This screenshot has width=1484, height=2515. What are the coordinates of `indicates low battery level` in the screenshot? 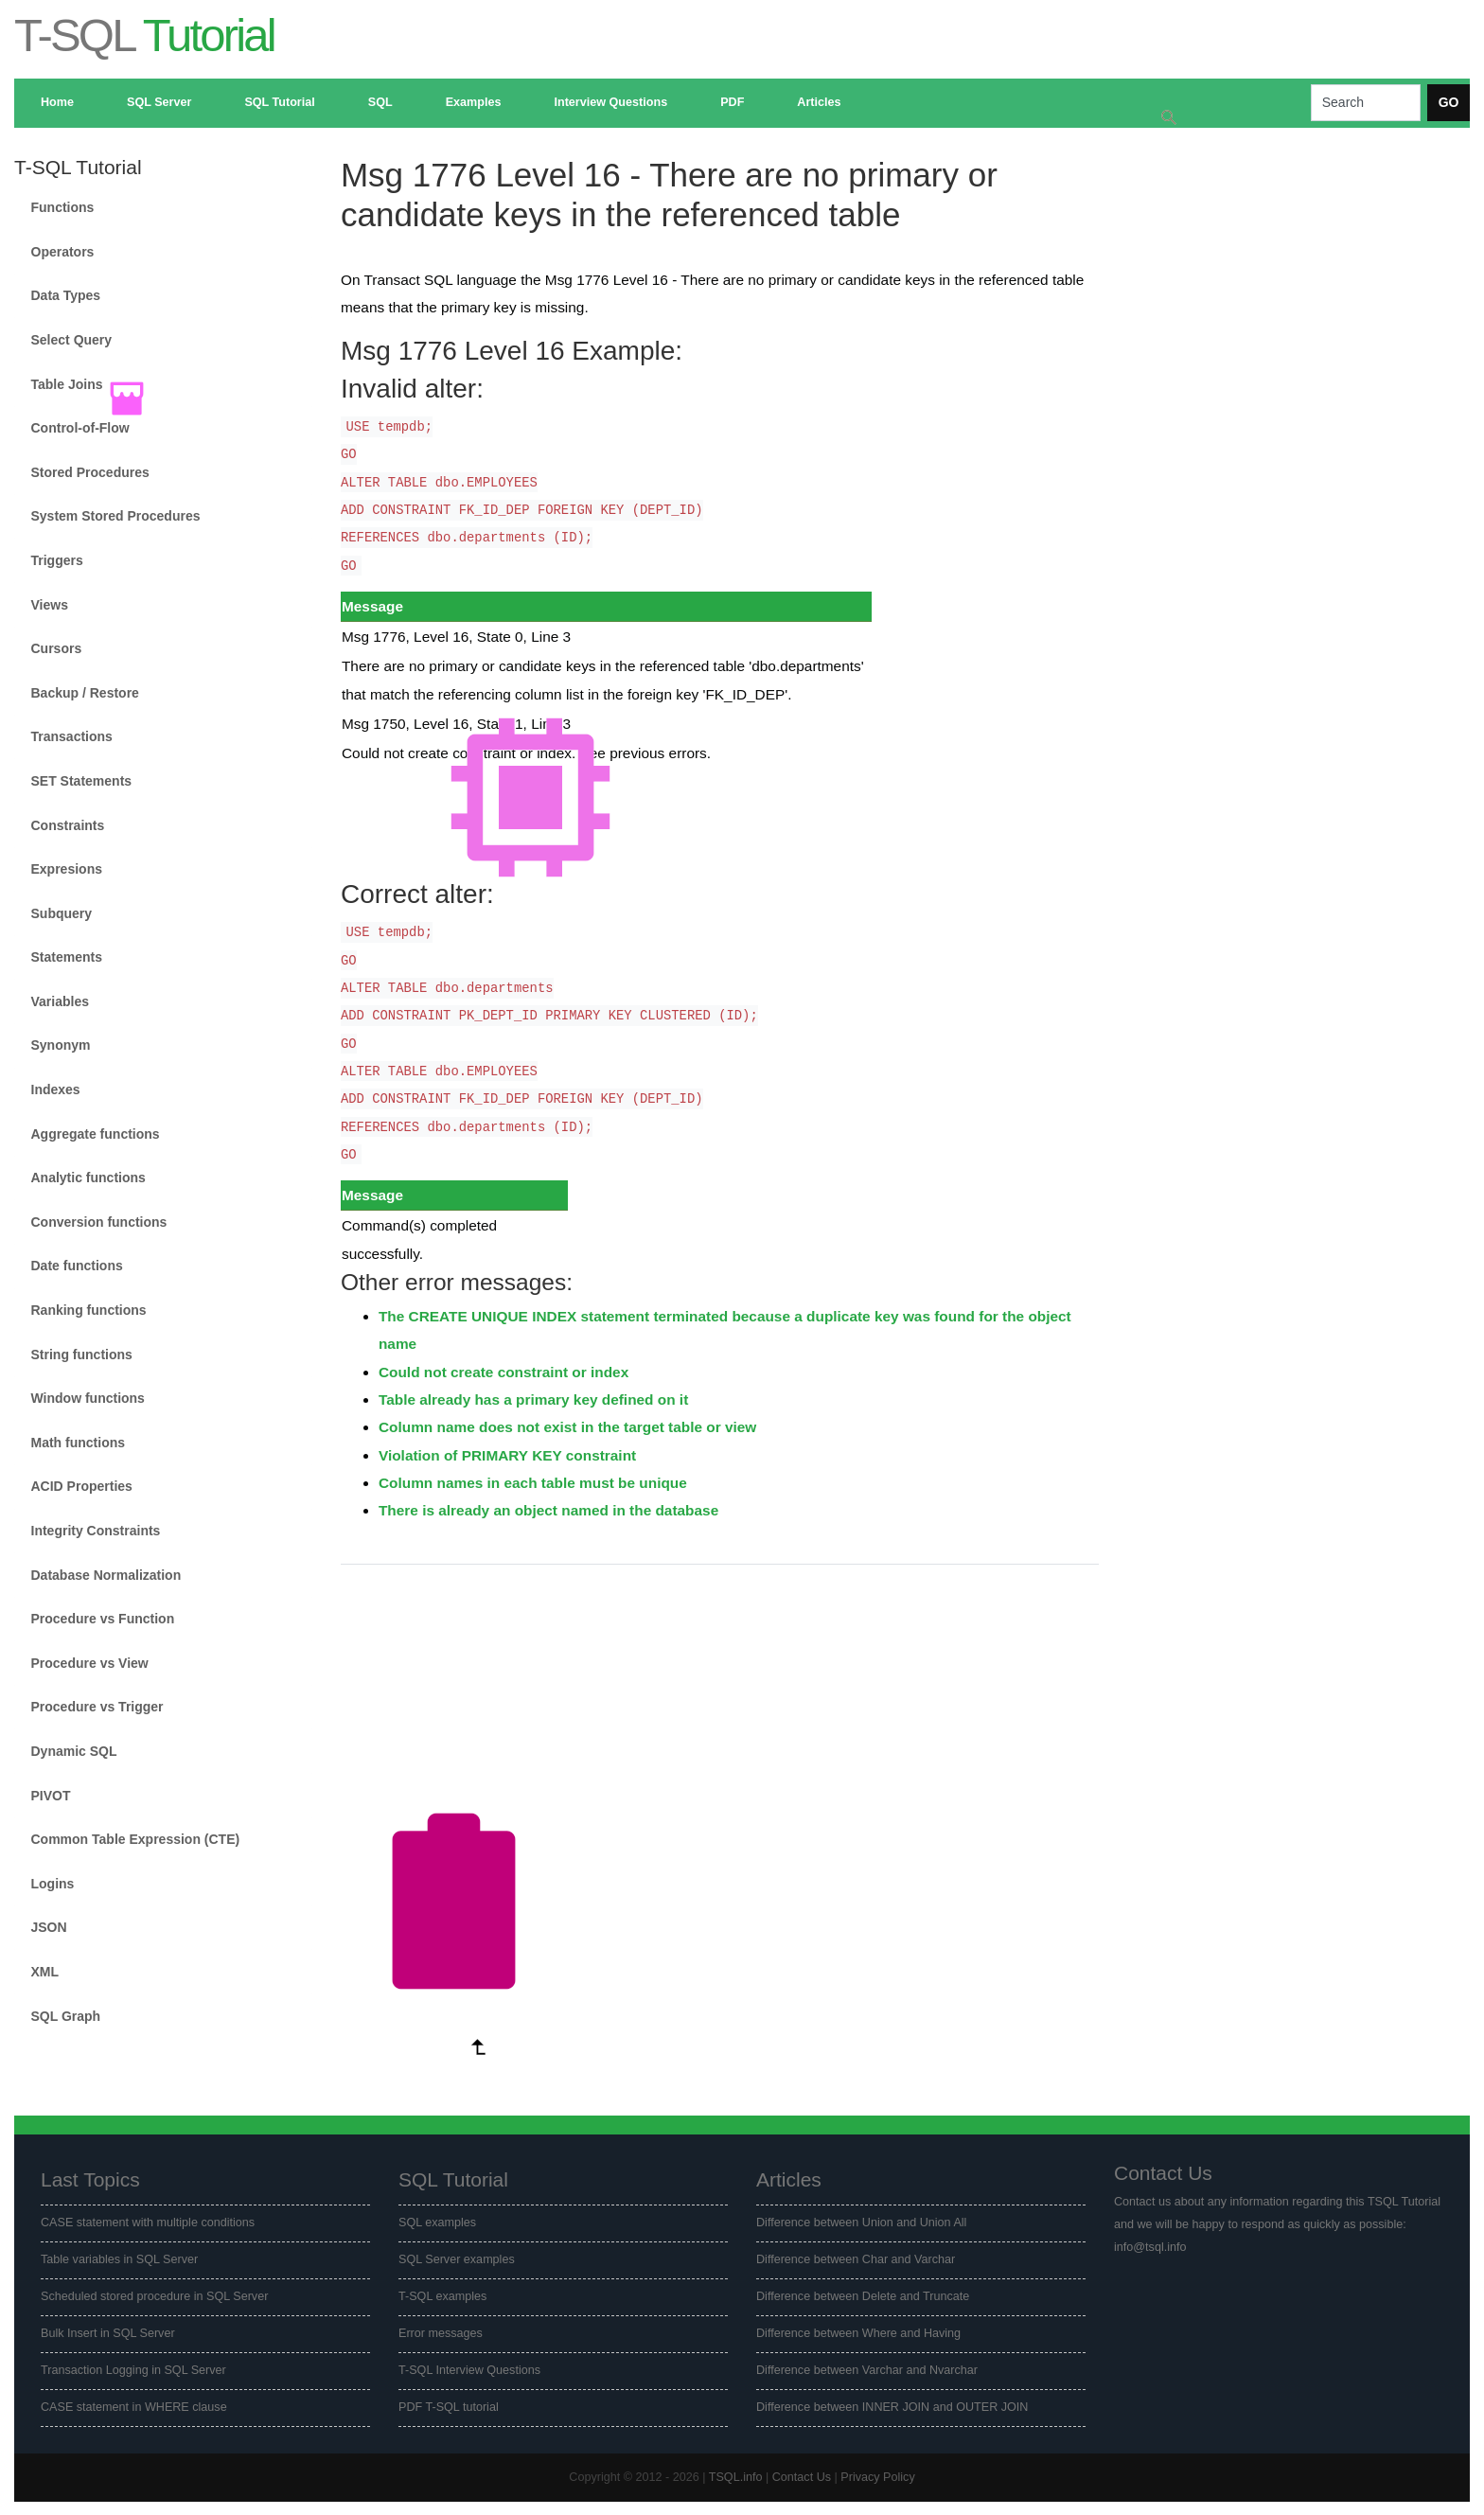 It's located at (453, 1901).